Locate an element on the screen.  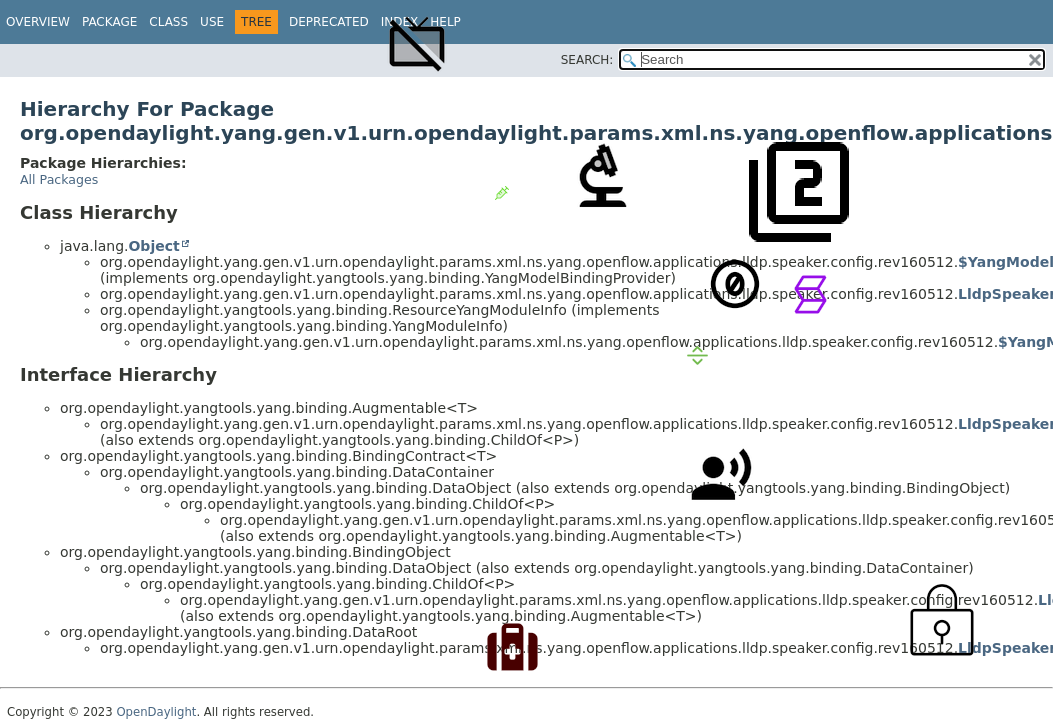
tv is currently off or unavailable is located at coordinates (417, 44).